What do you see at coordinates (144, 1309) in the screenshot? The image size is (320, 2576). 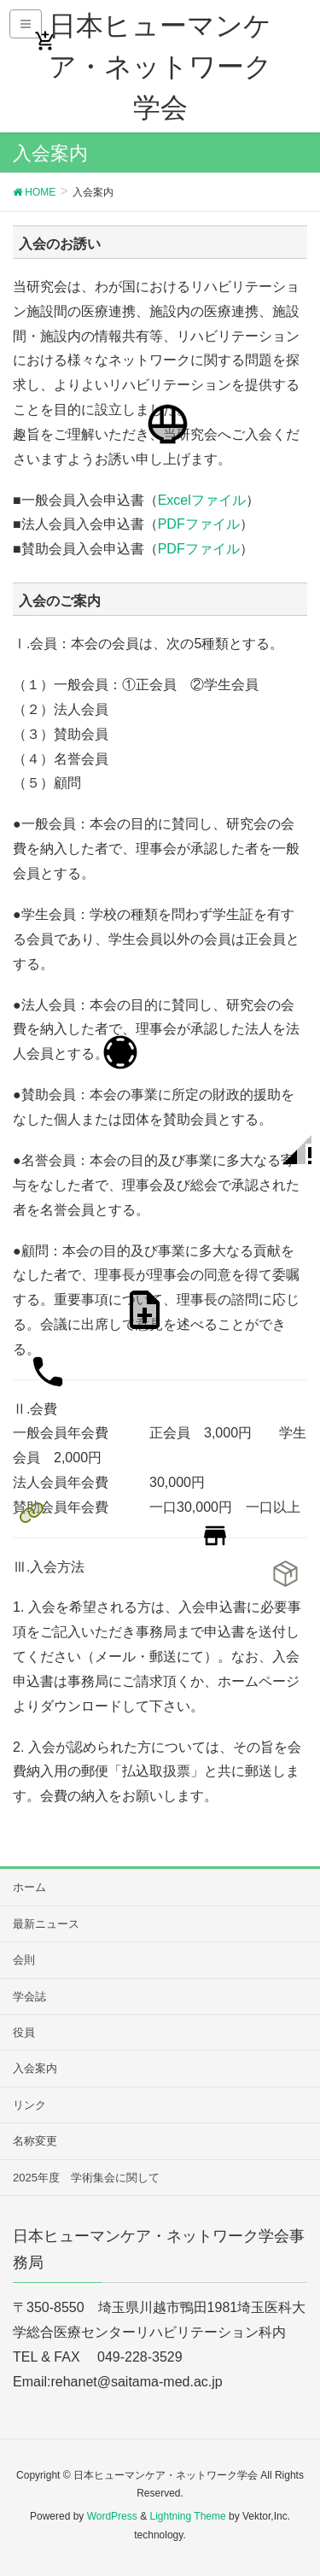 I see `create a new note or document` at bounding box center [144, 1309].